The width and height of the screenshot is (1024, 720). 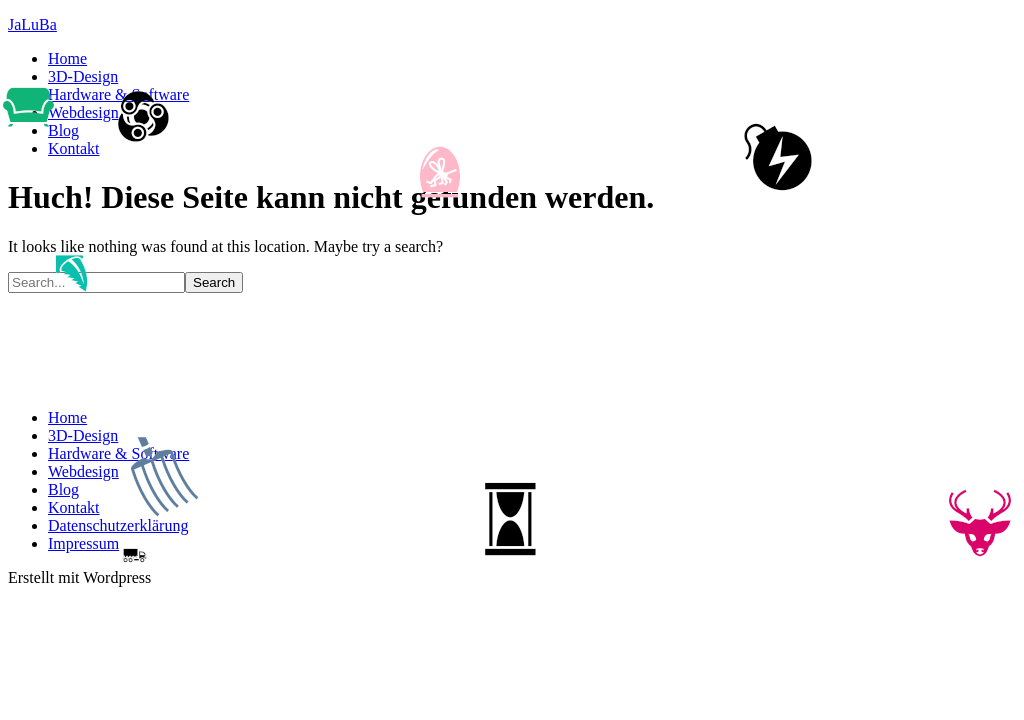 I want to click on browse furniture or home decor items, so click(x=28, y=107).